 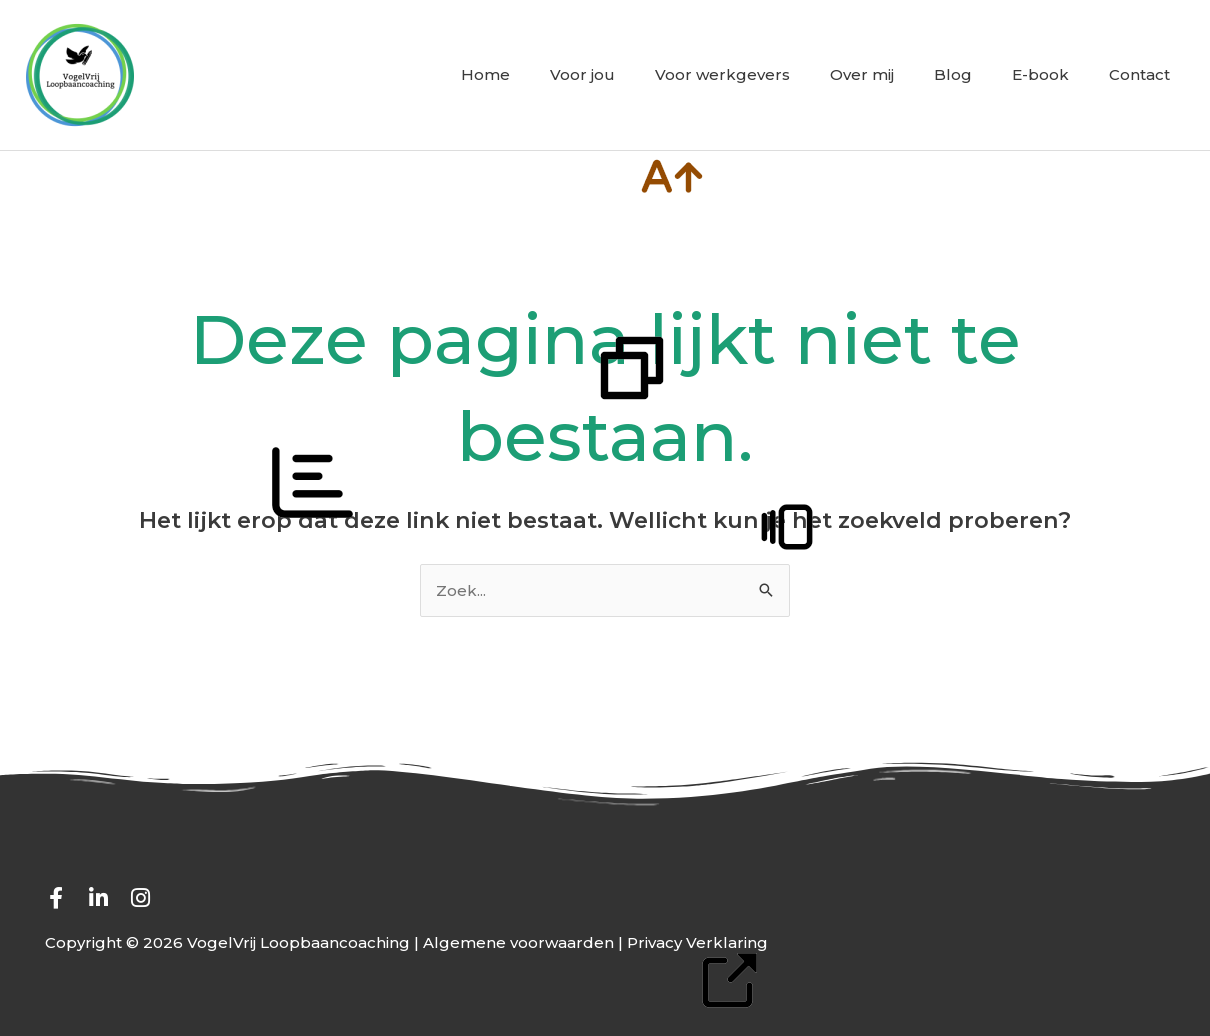 What do you see at coordinates (787, 527) in the screenshot?
I see `view version history` at bounding box center [787, 527].